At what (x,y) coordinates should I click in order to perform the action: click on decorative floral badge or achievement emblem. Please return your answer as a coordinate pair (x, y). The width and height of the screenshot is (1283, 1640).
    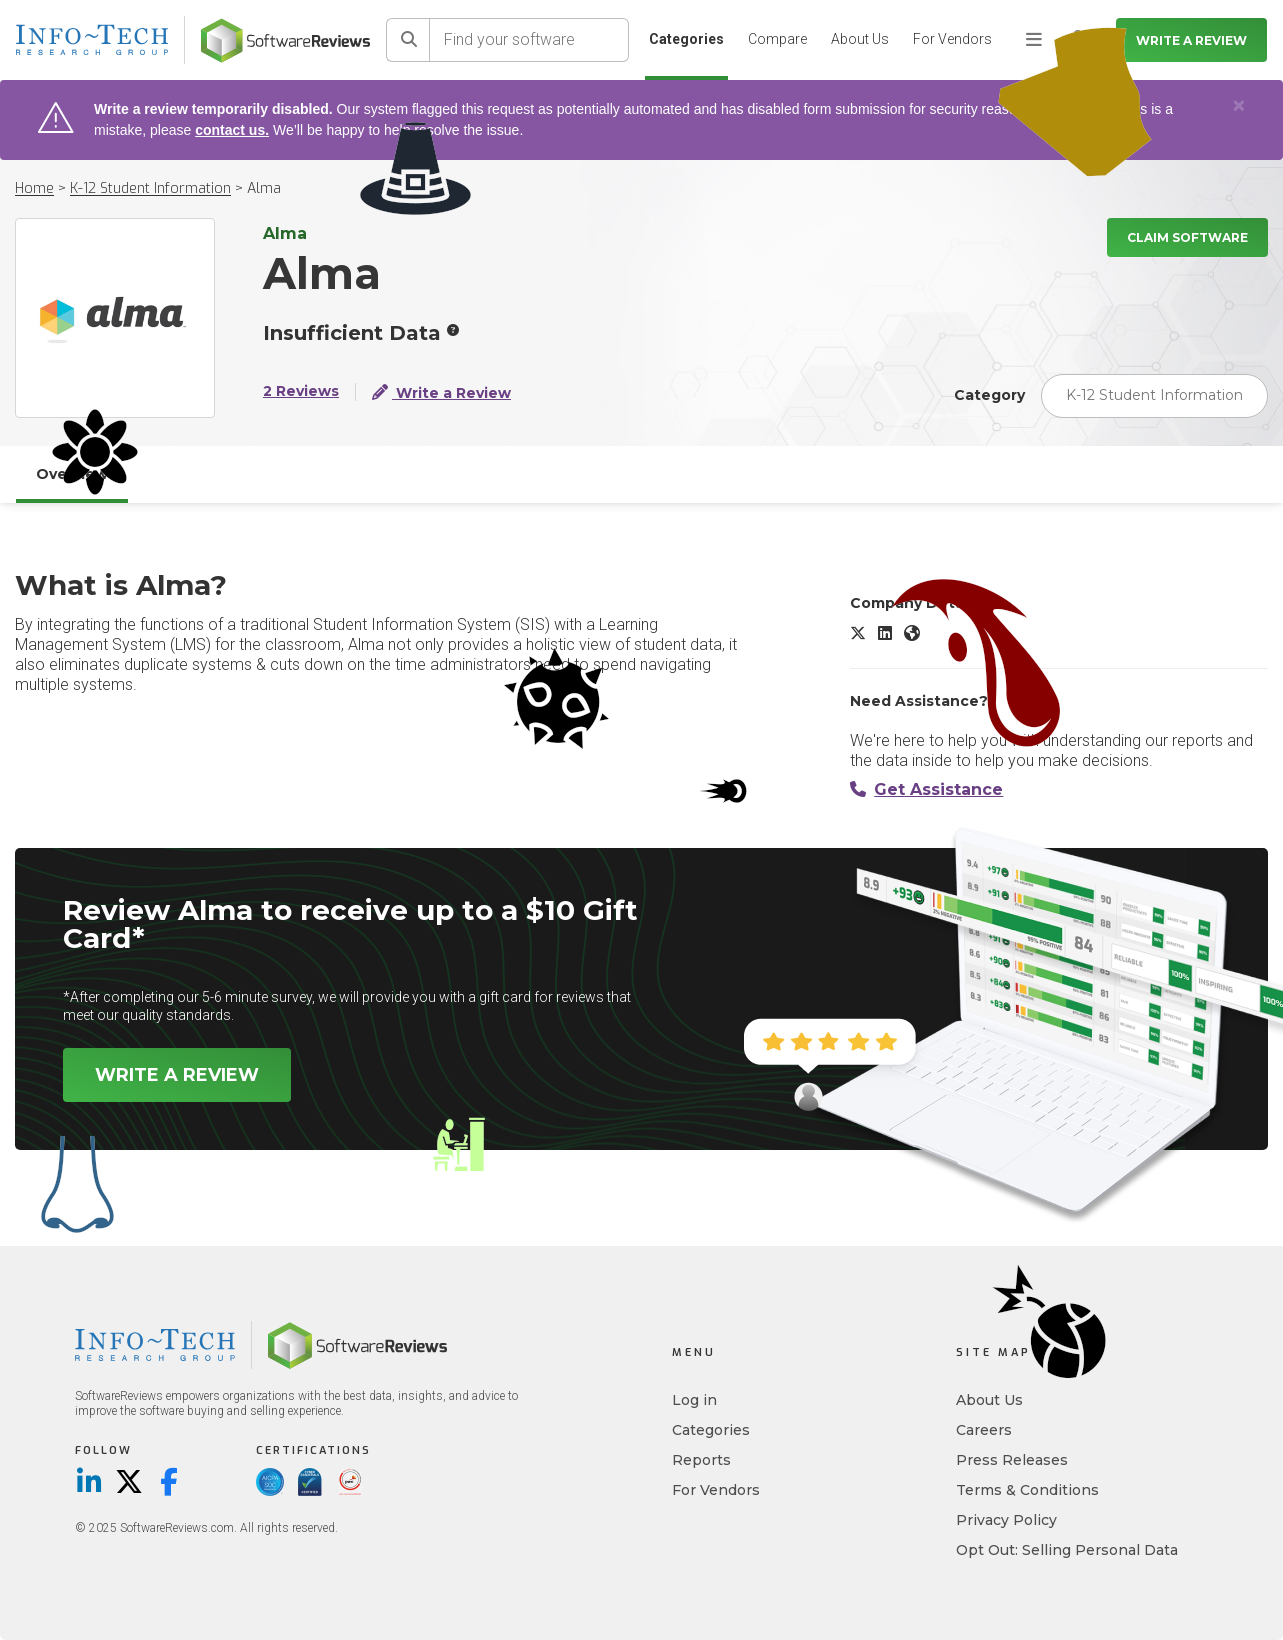
    Looking at the image, I should click on (95, 452).